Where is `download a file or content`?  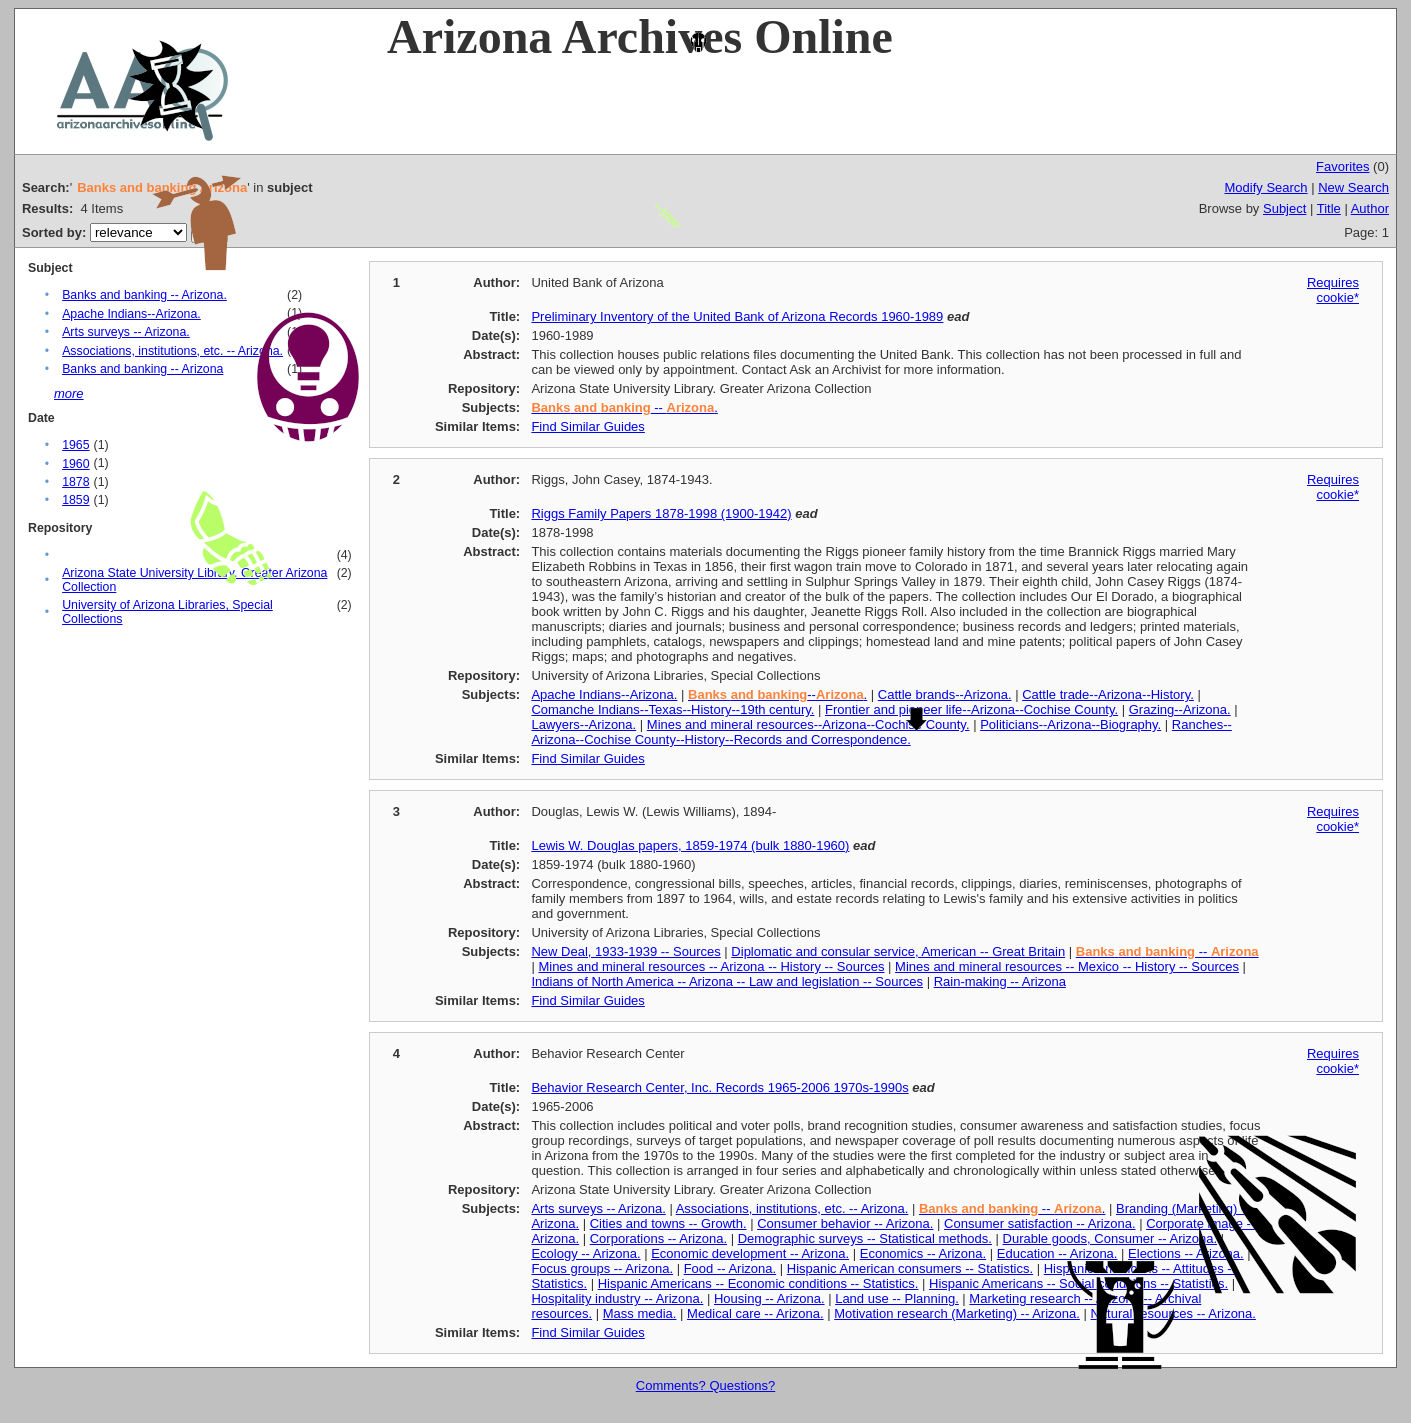 download a file or content is located at coordinates (916, 719).